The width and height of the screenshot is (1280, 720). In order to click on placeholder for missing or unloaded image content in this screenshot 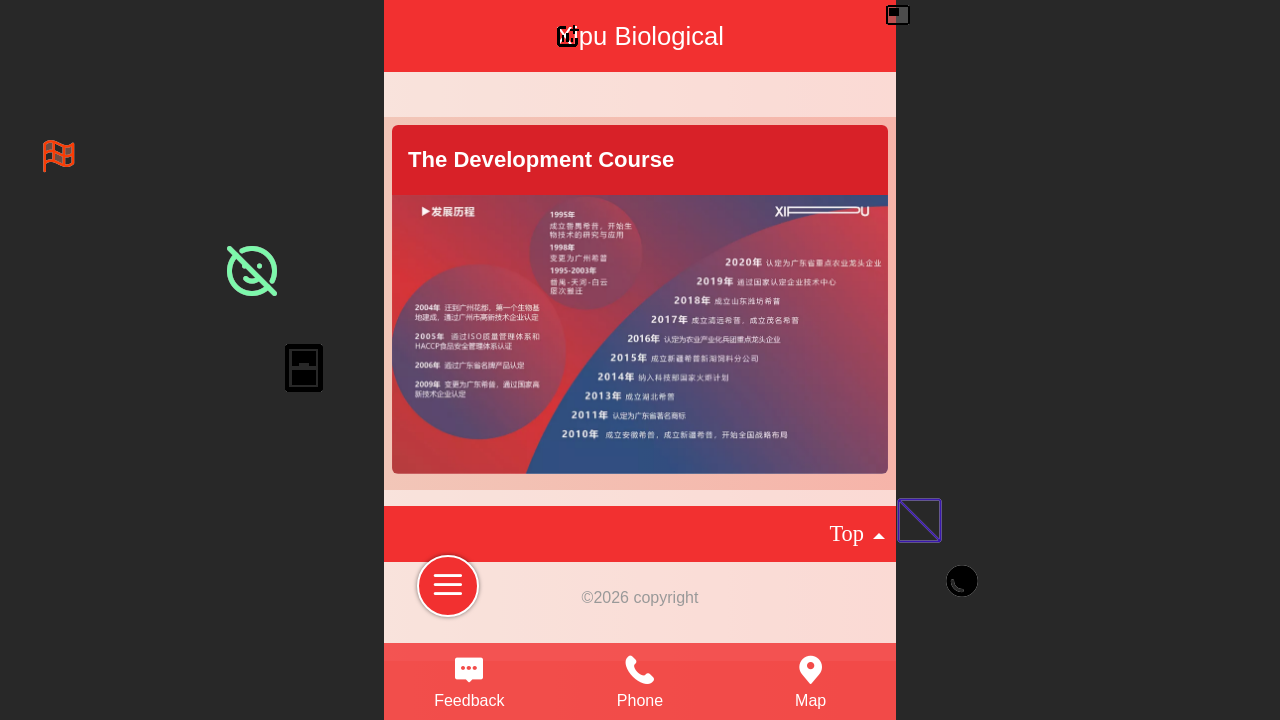, I will do `click(919, 520)`.